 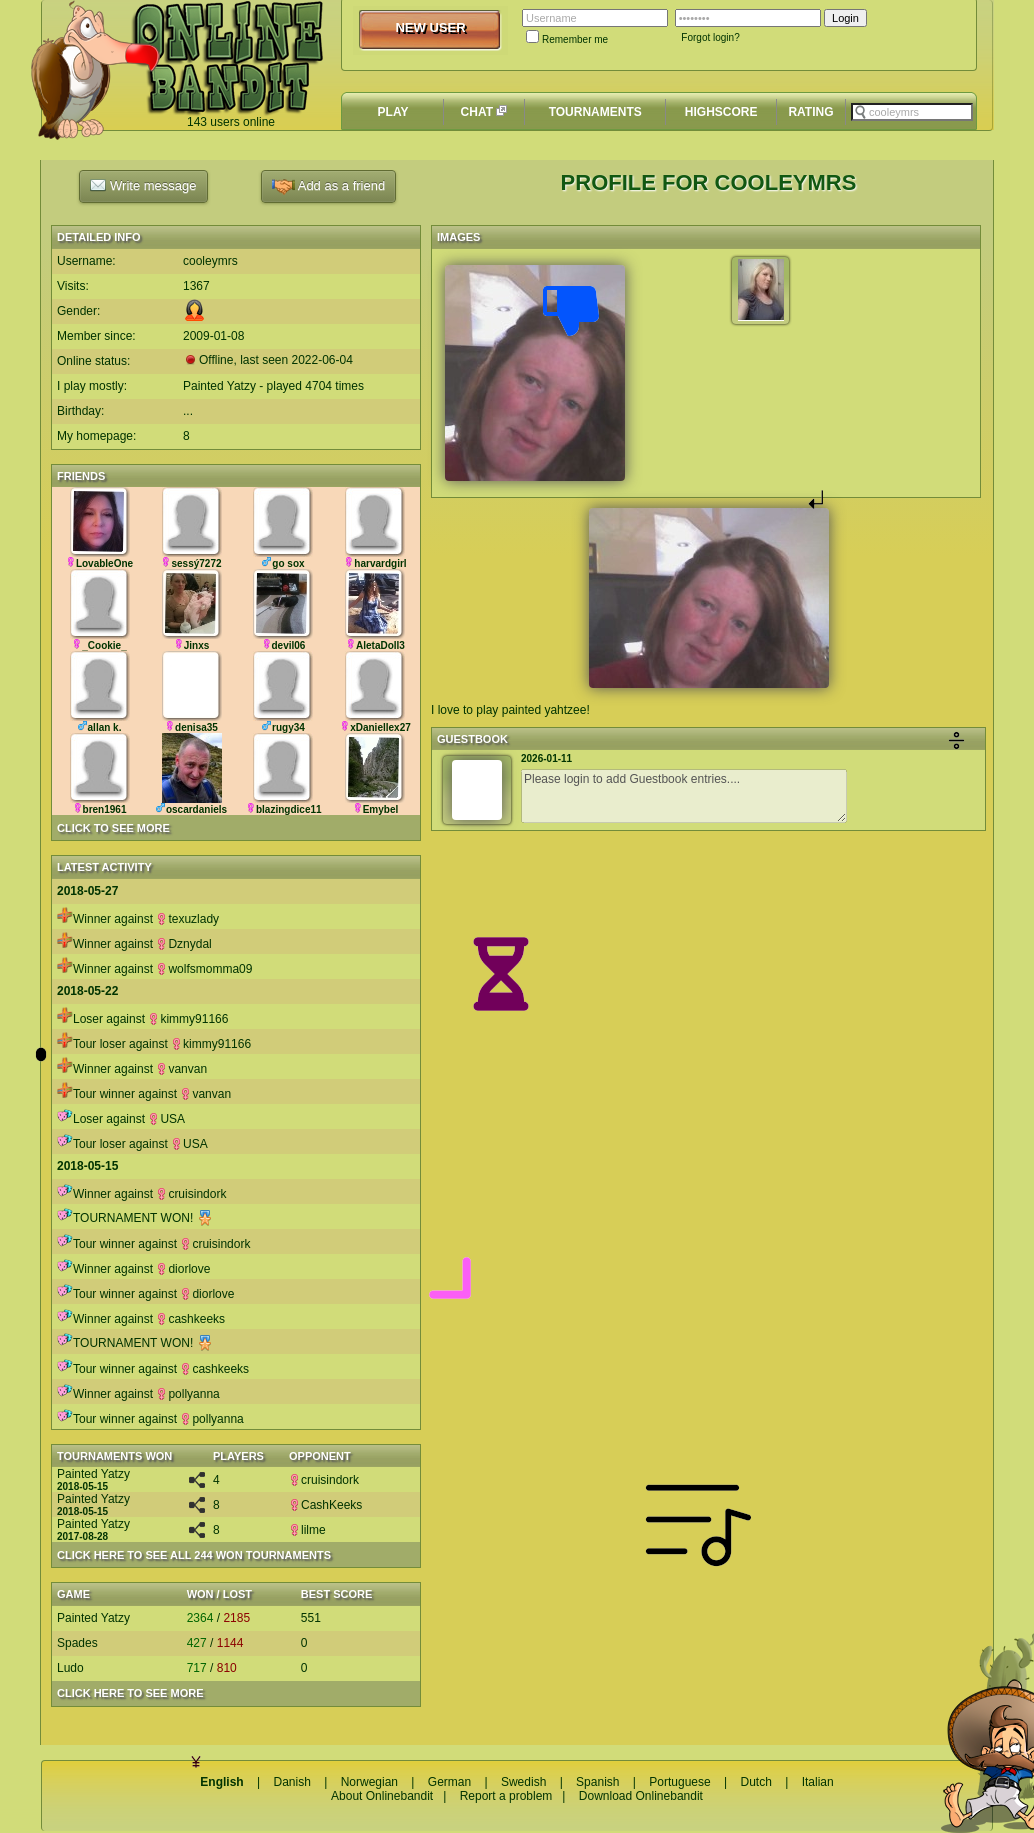 What do you see at coordinates (571, 308) in the screenshot?
I see `dislike or downvote content` at bounding box center [571, 308].